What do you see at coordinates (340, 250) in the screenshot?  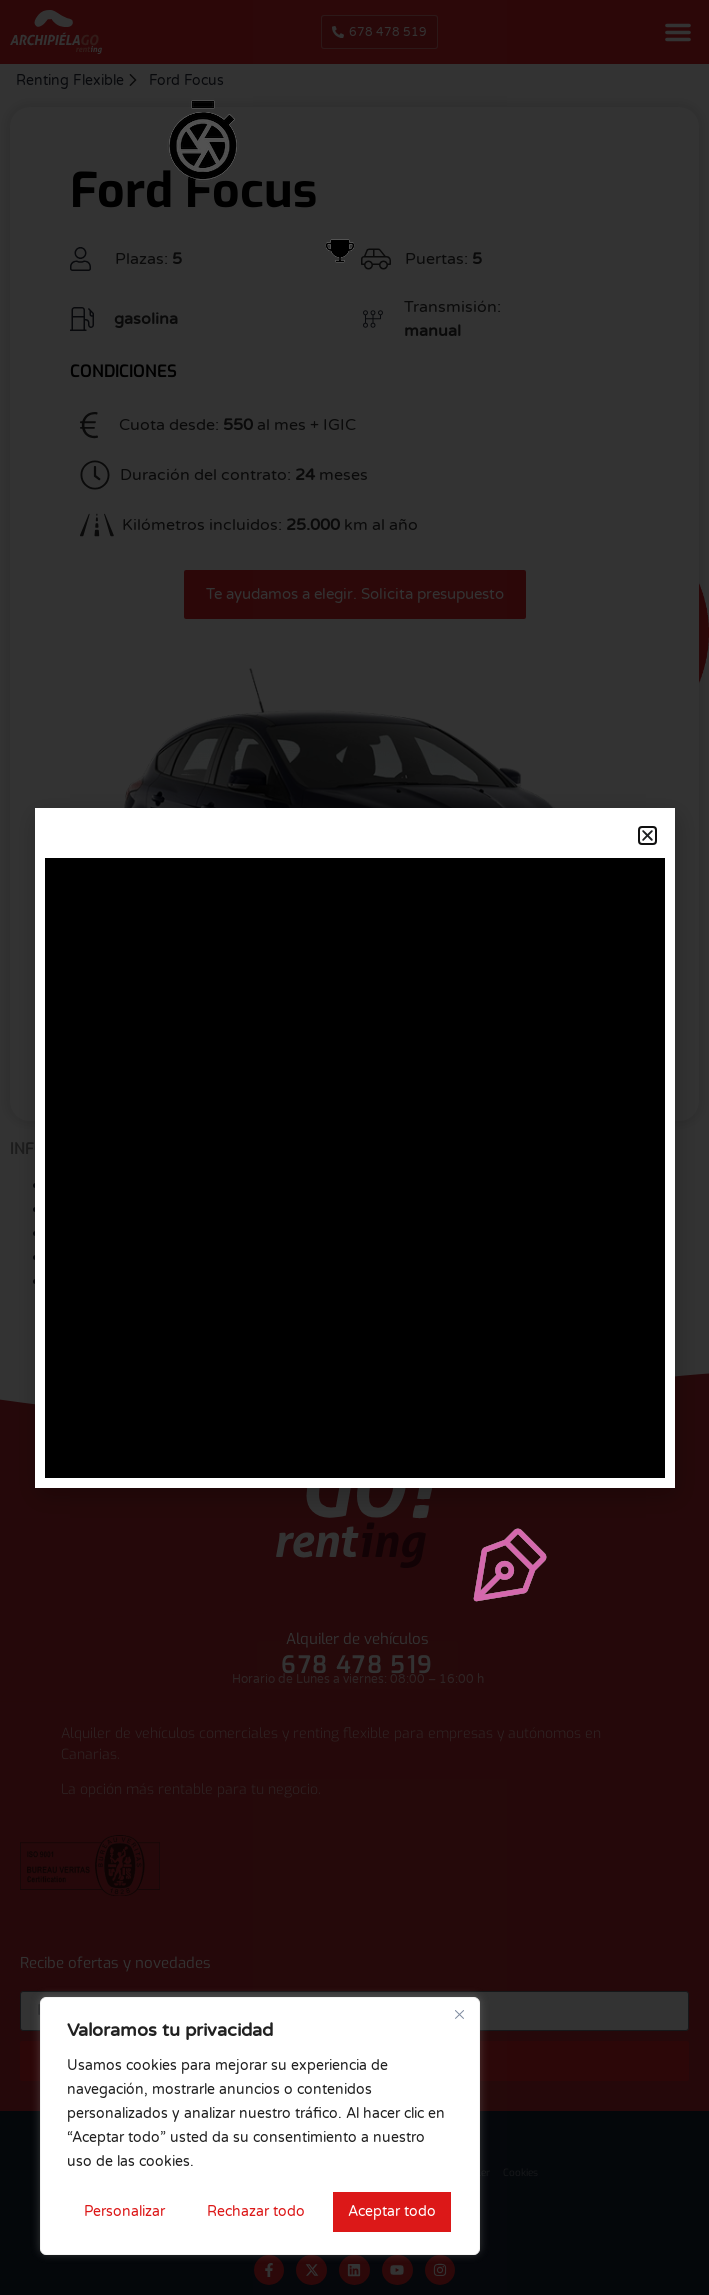 I see `view achievements or awards` at bounding box center [340, 250].